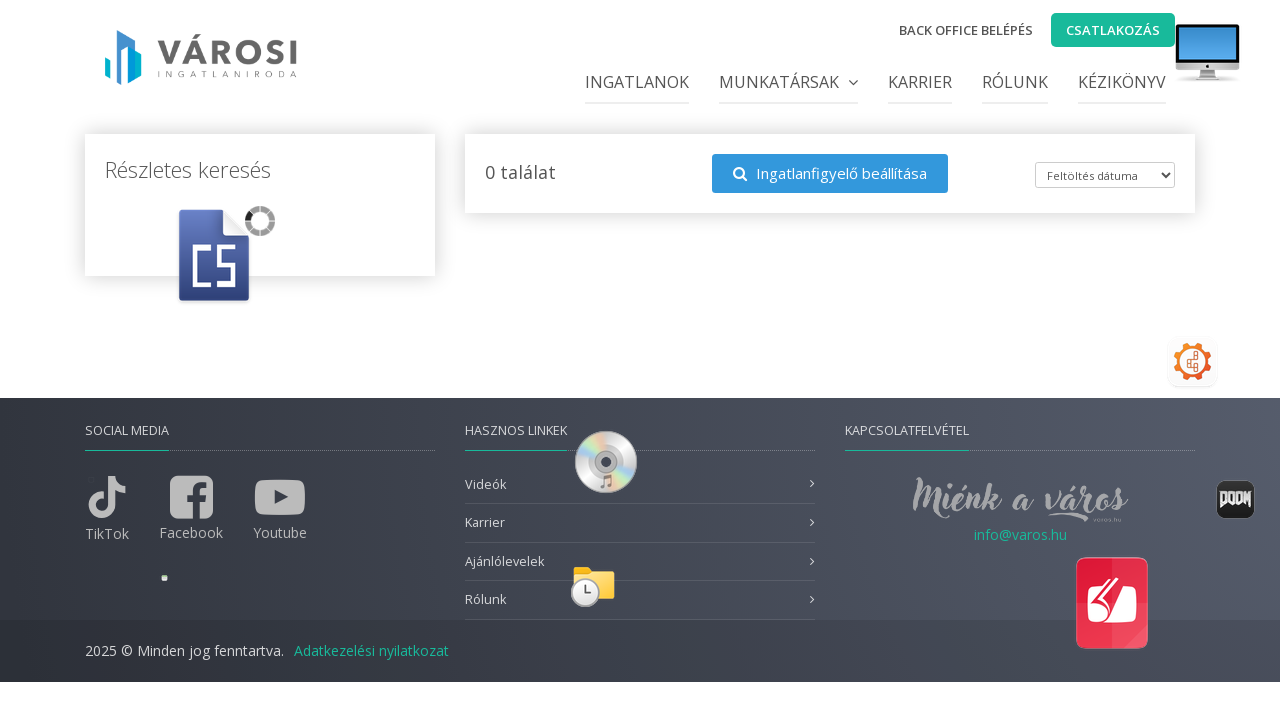  Describe the element at coordinates (606, 462) in the screenshot. I see `audio CD or music disc detected` at that location.